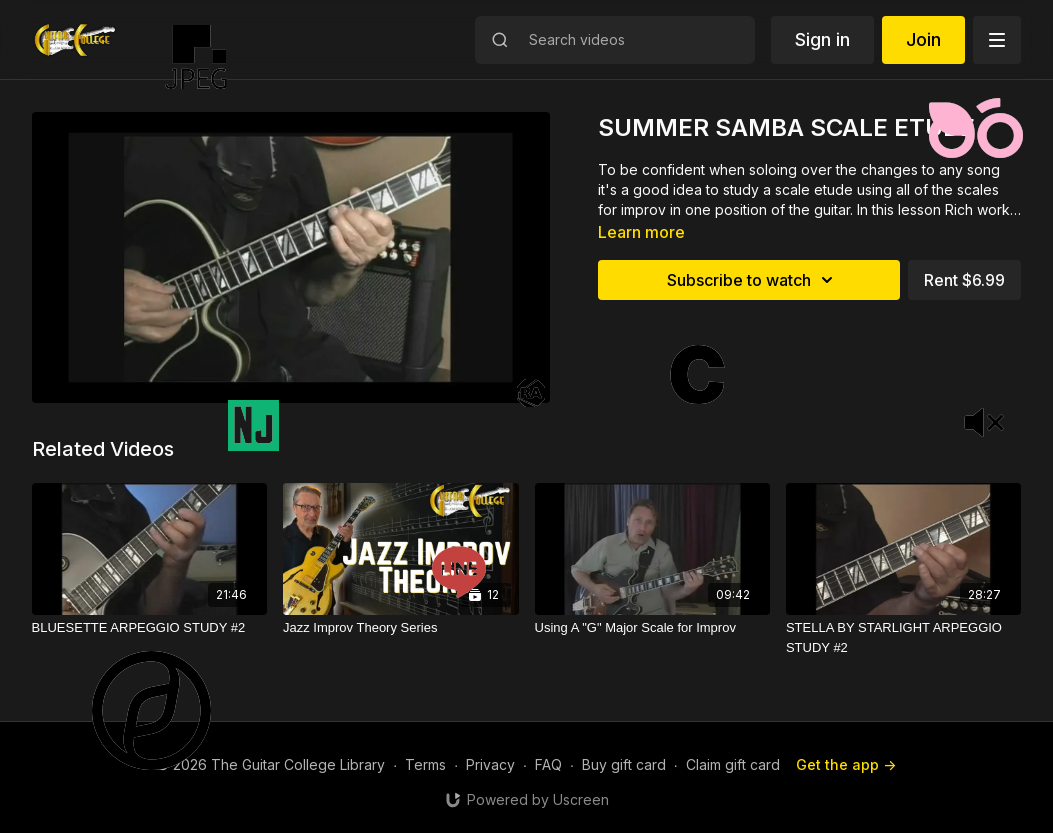 This screenshot has width=1053, height=833. I want to click on mute or unmute audio, so click(983, 422).